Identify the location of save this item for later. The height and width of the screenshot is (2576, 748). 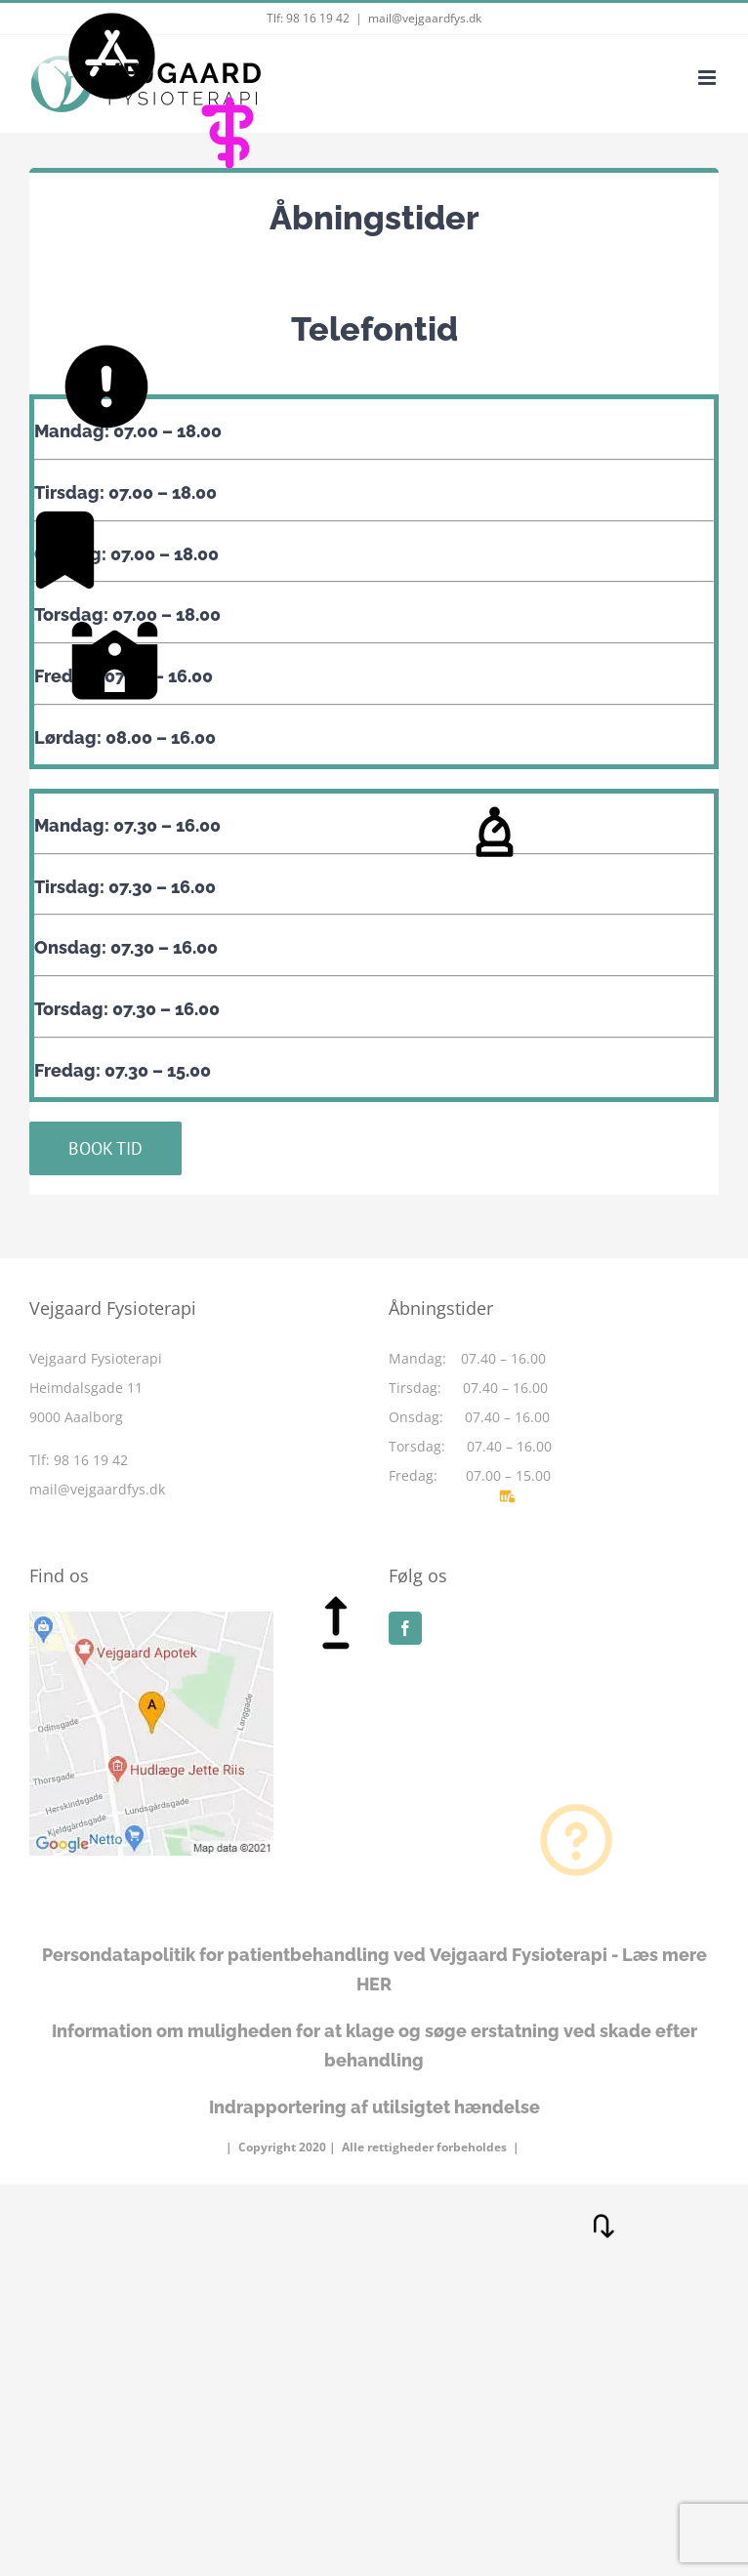
(64, 550).